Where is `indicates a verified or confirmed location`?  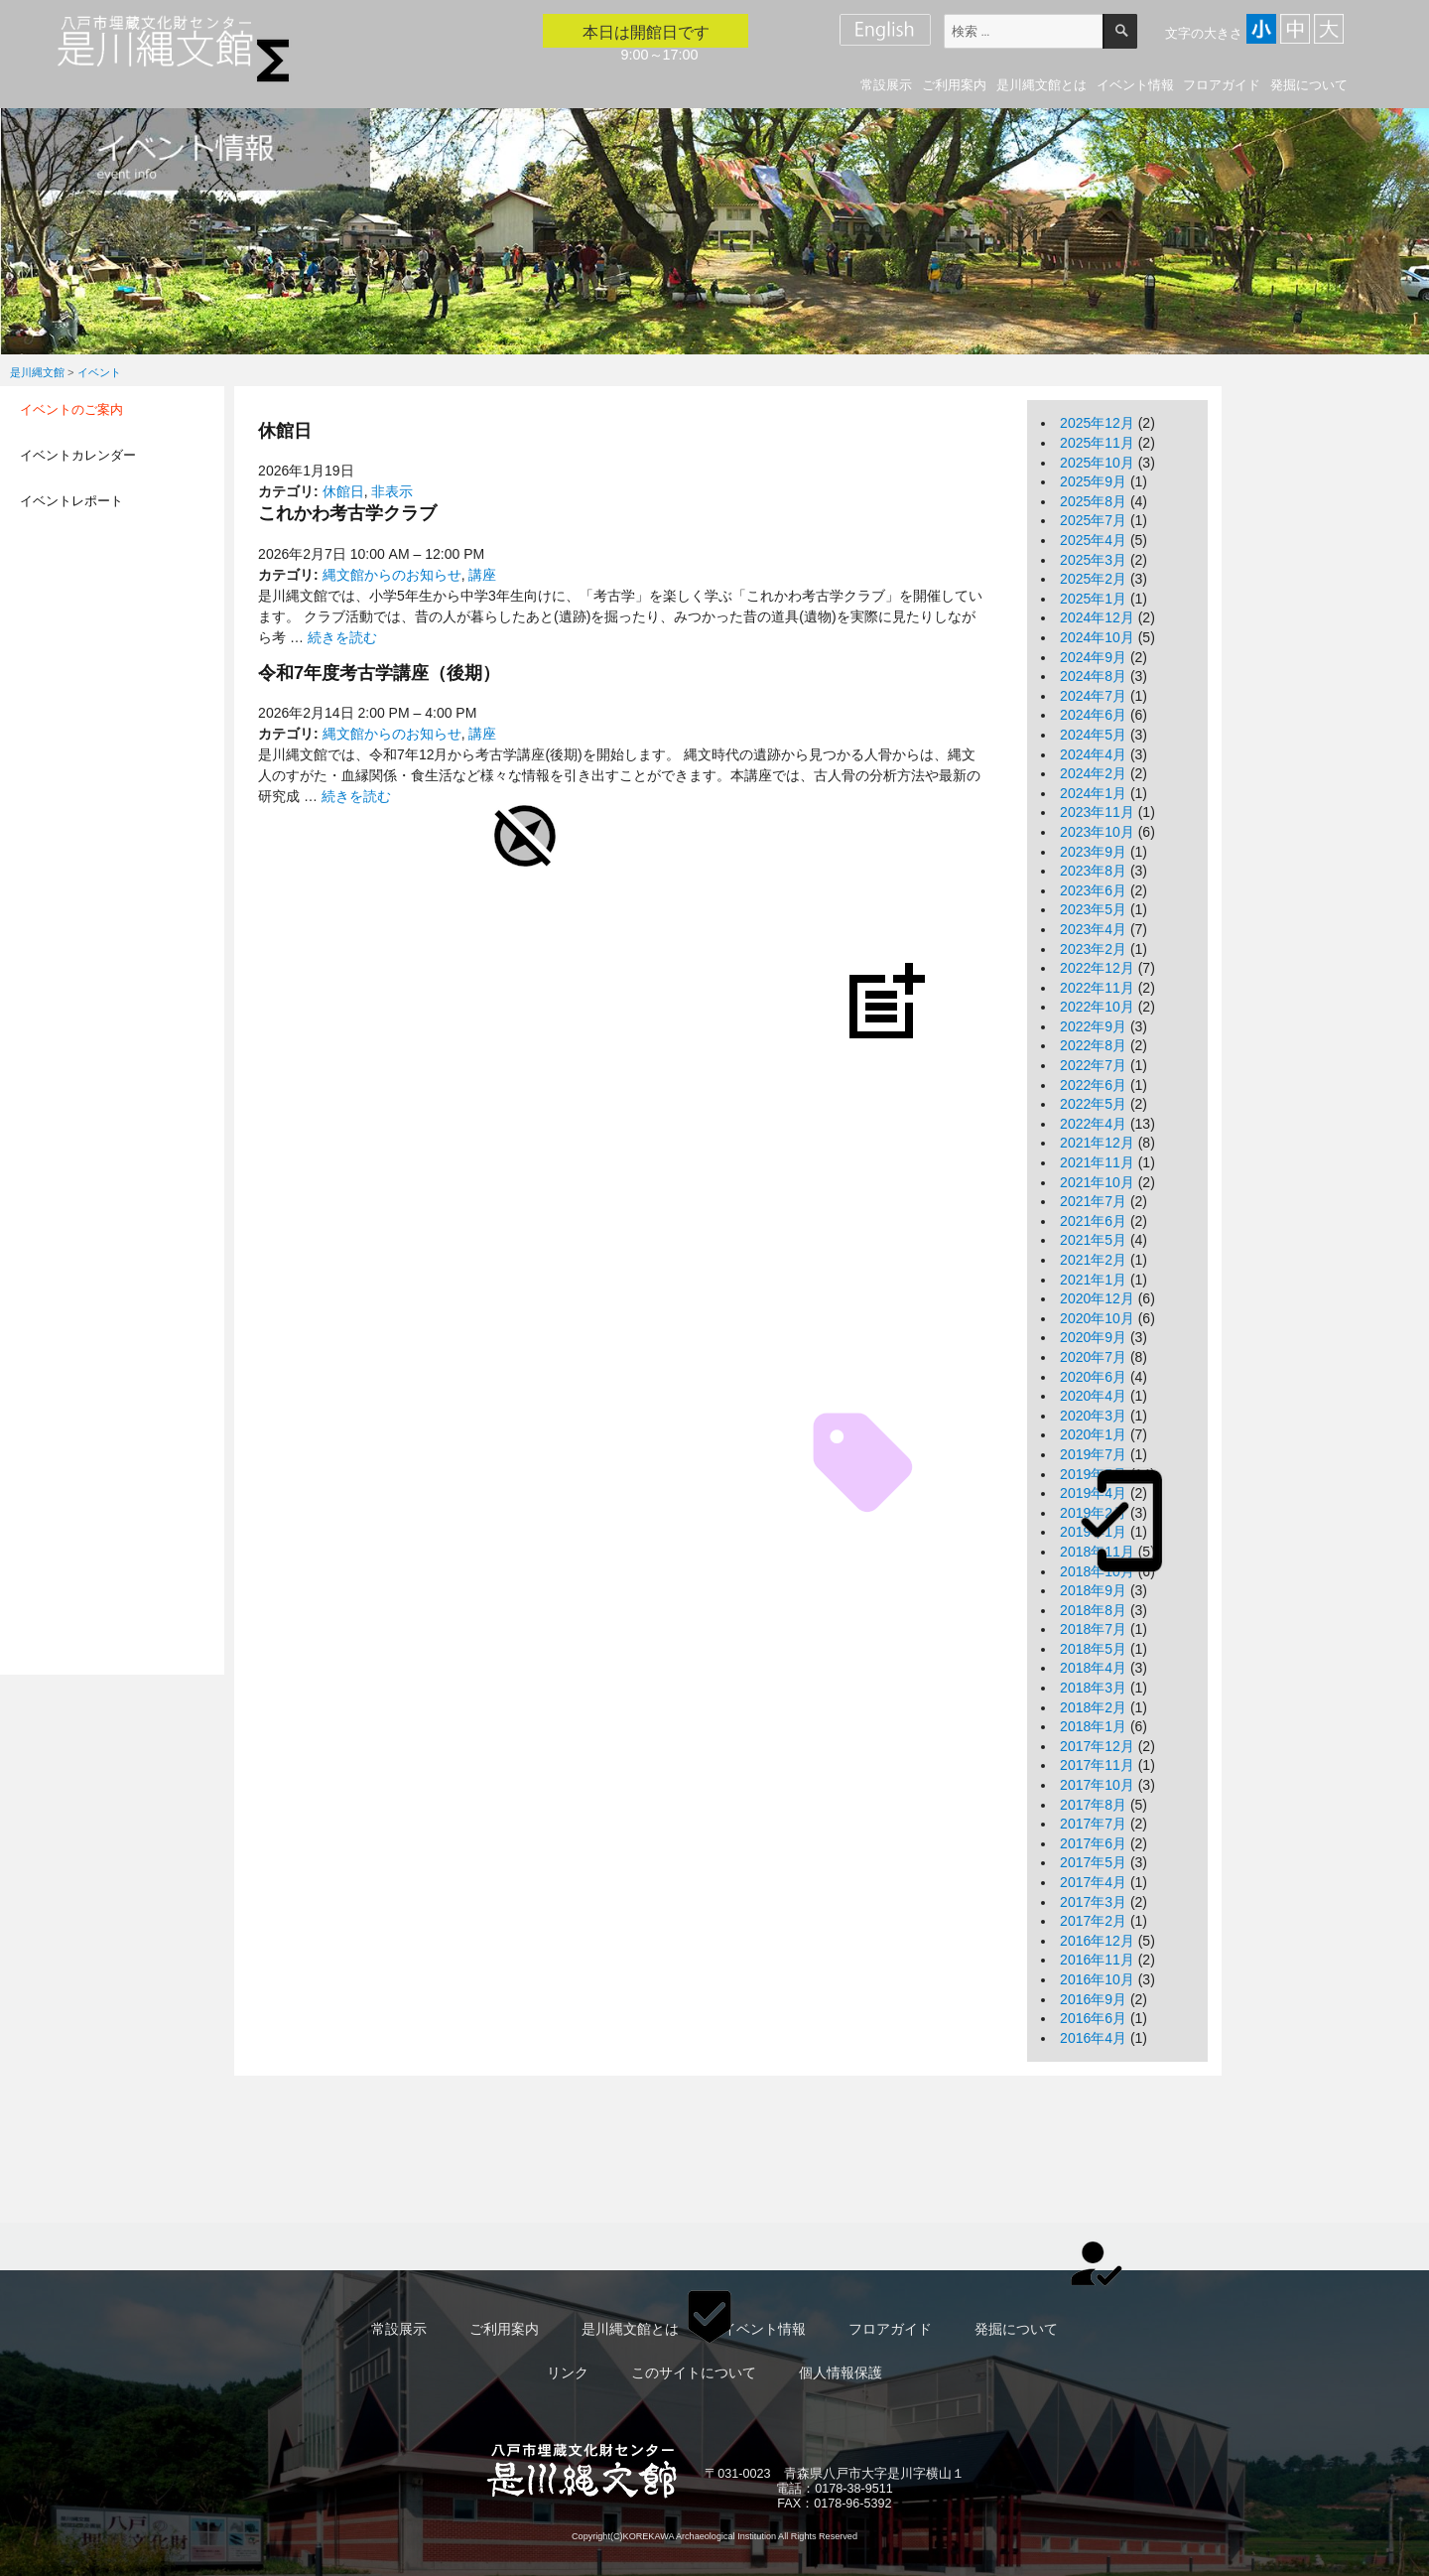
indicates a verified or confirmed location is located at coordinates (710, 2317).